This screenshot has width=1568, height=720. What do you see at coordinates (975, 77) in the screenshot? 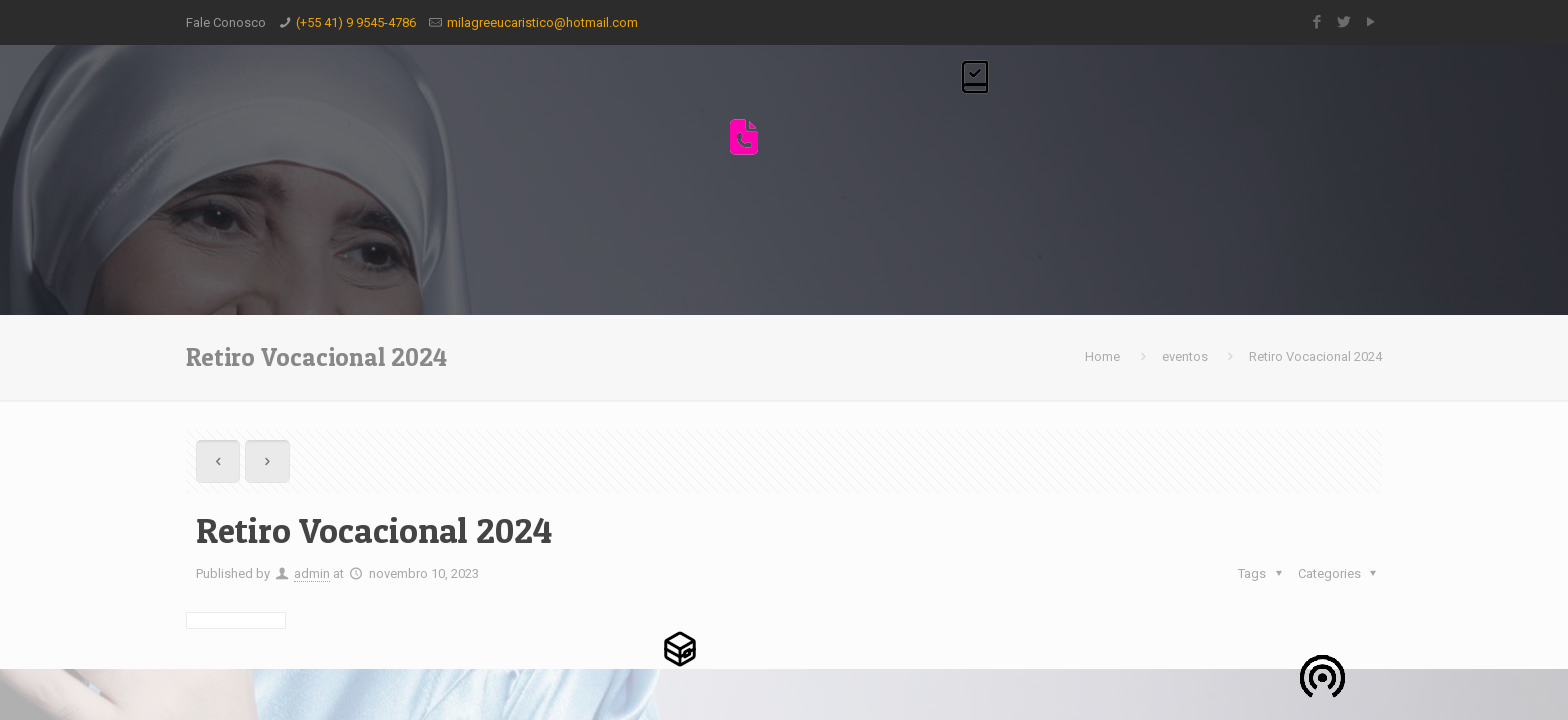
I see `mark a book as read or completed` at bounding box center [975, 77].